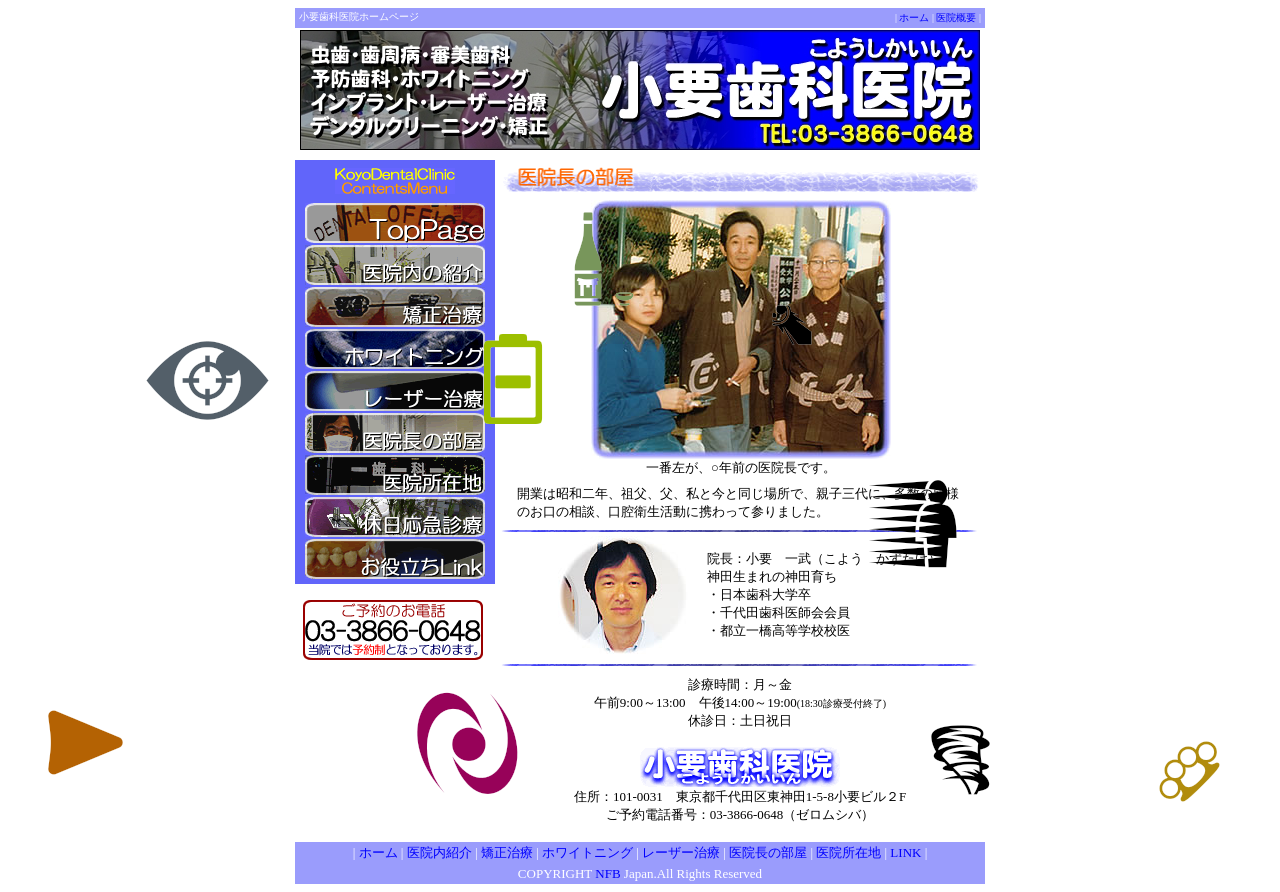 The width and height of the screenshot is (1280, 892). Describe the element at coordinates (1189, 771) in the screenshot. I see `equip brass knuckles weapon` at that location.